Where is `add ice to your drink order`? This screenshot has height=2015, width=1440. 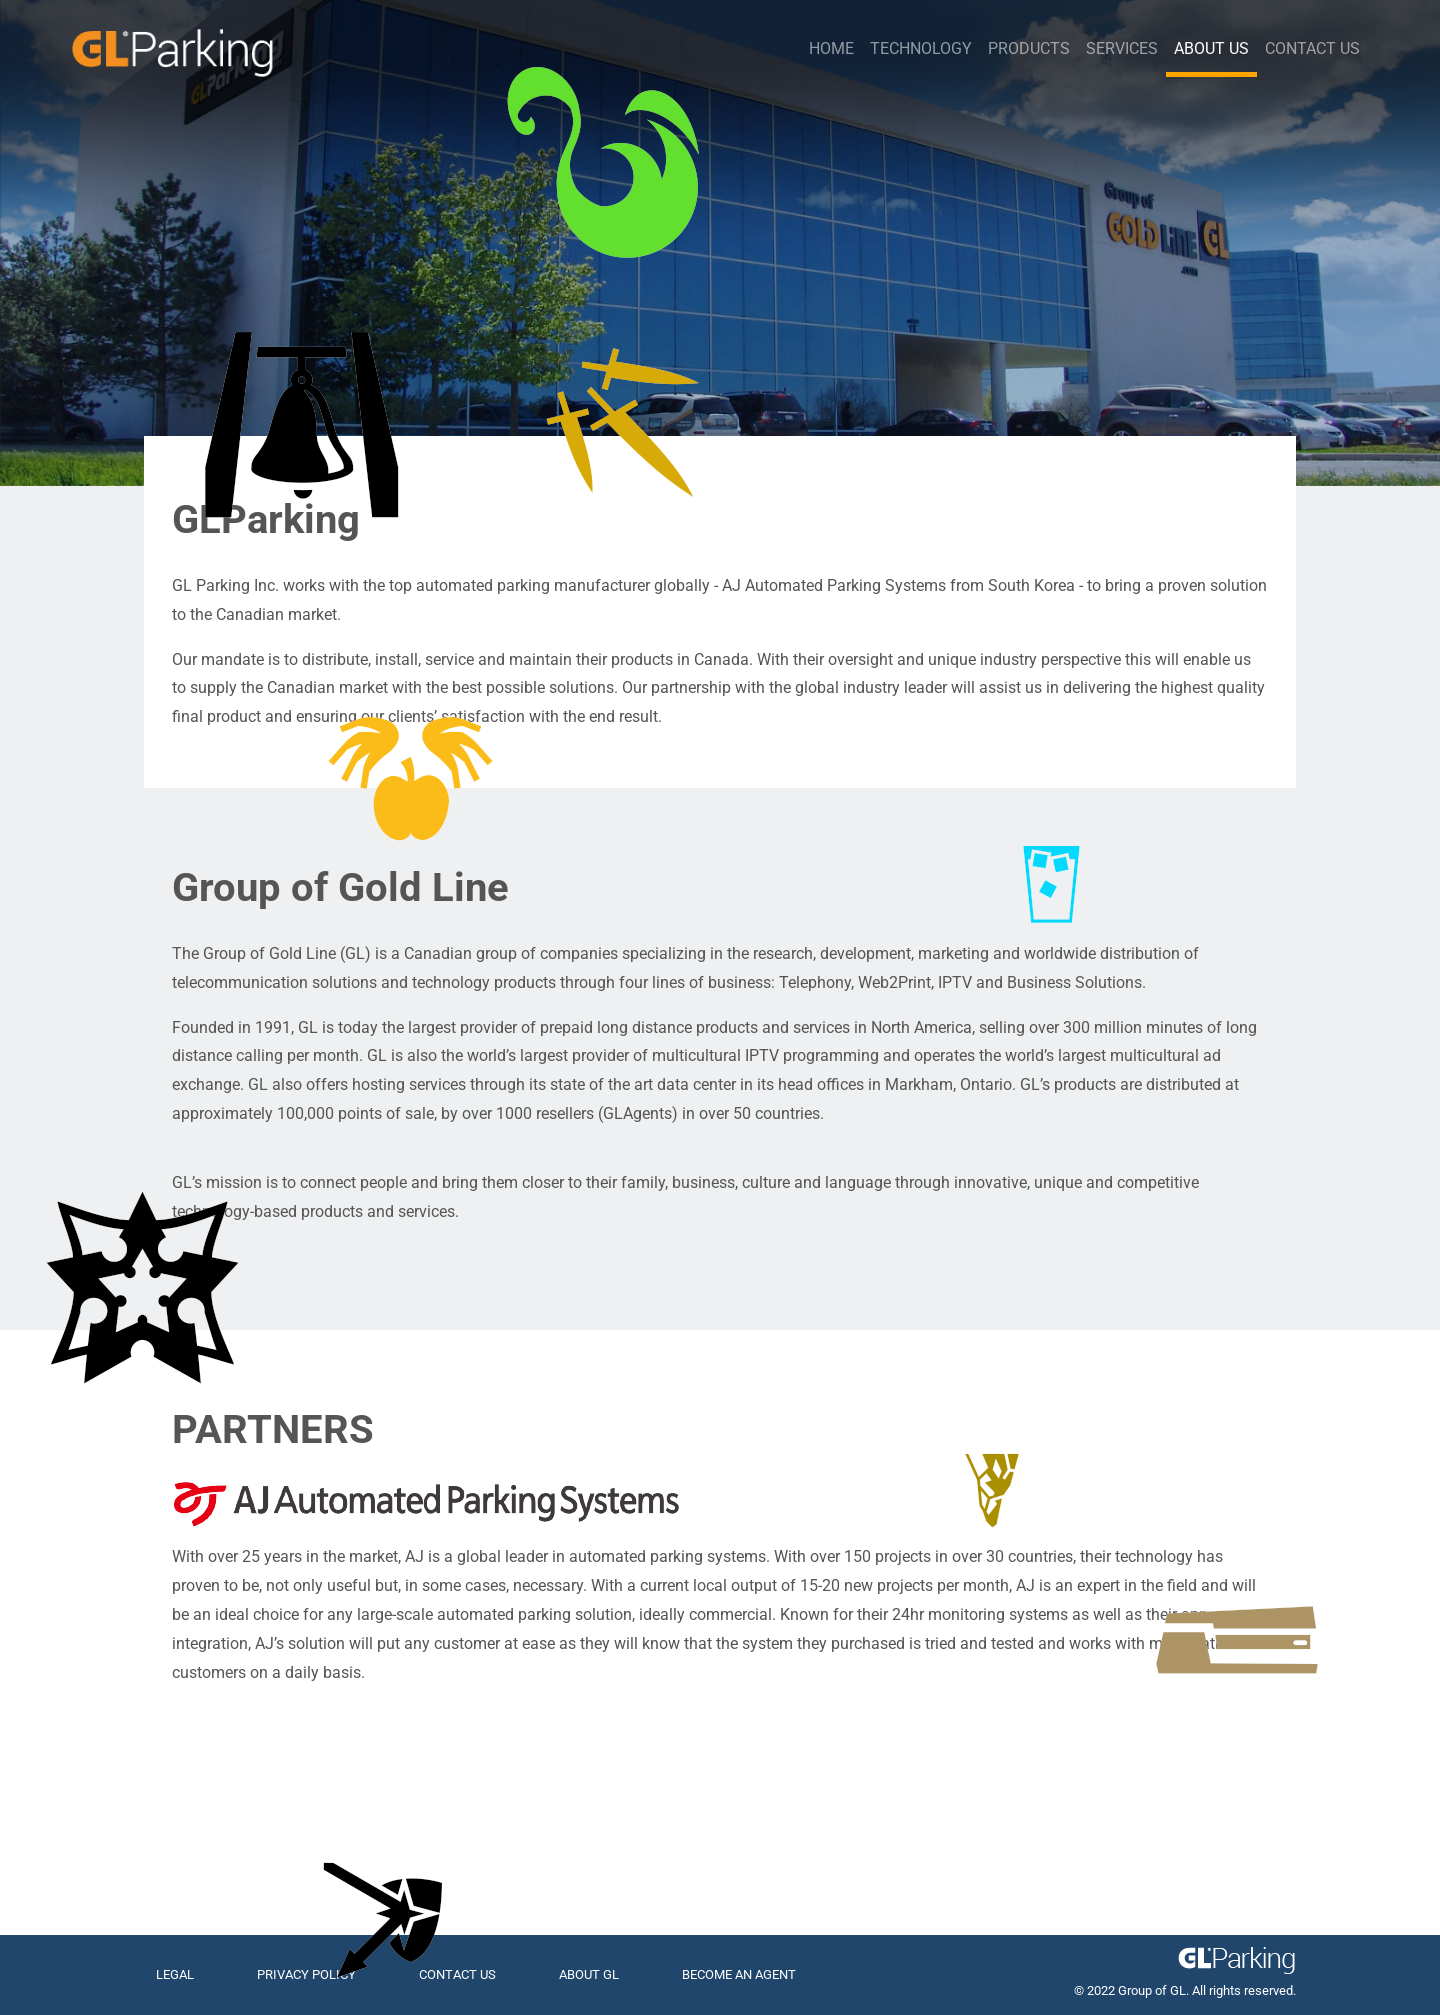
add ice to your drink order is located at coordinates (1051, 882).